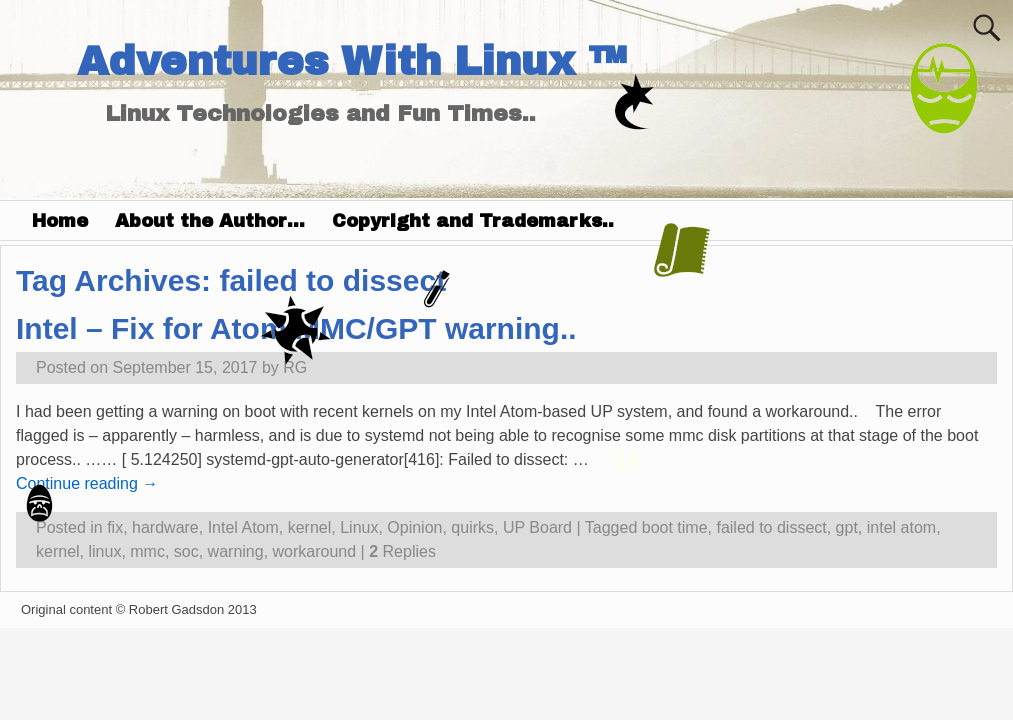  I want to click on pig character or avatar in a game, so click(40, 503).